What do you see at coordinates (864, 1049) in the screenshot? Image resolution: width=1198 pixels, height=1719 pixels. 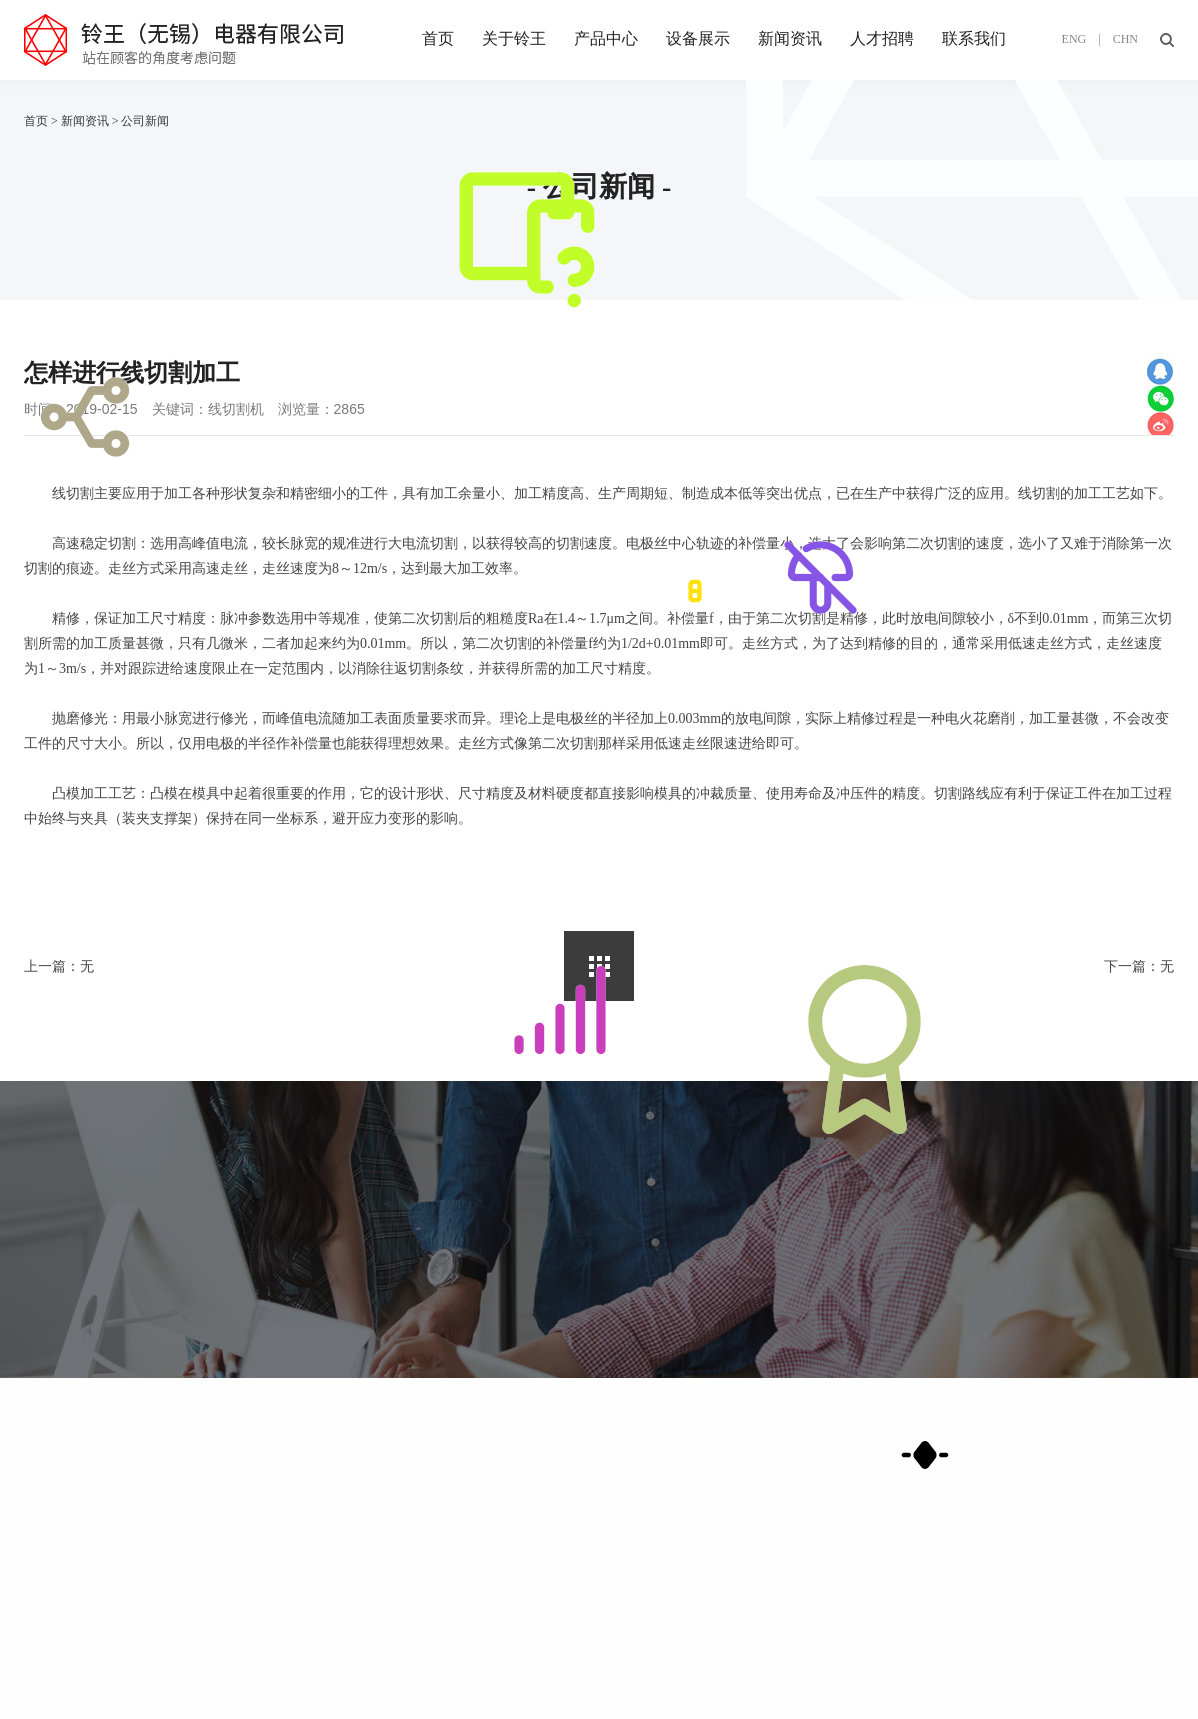 I see `view achievements or awards` at bounding box center [864, 1049].